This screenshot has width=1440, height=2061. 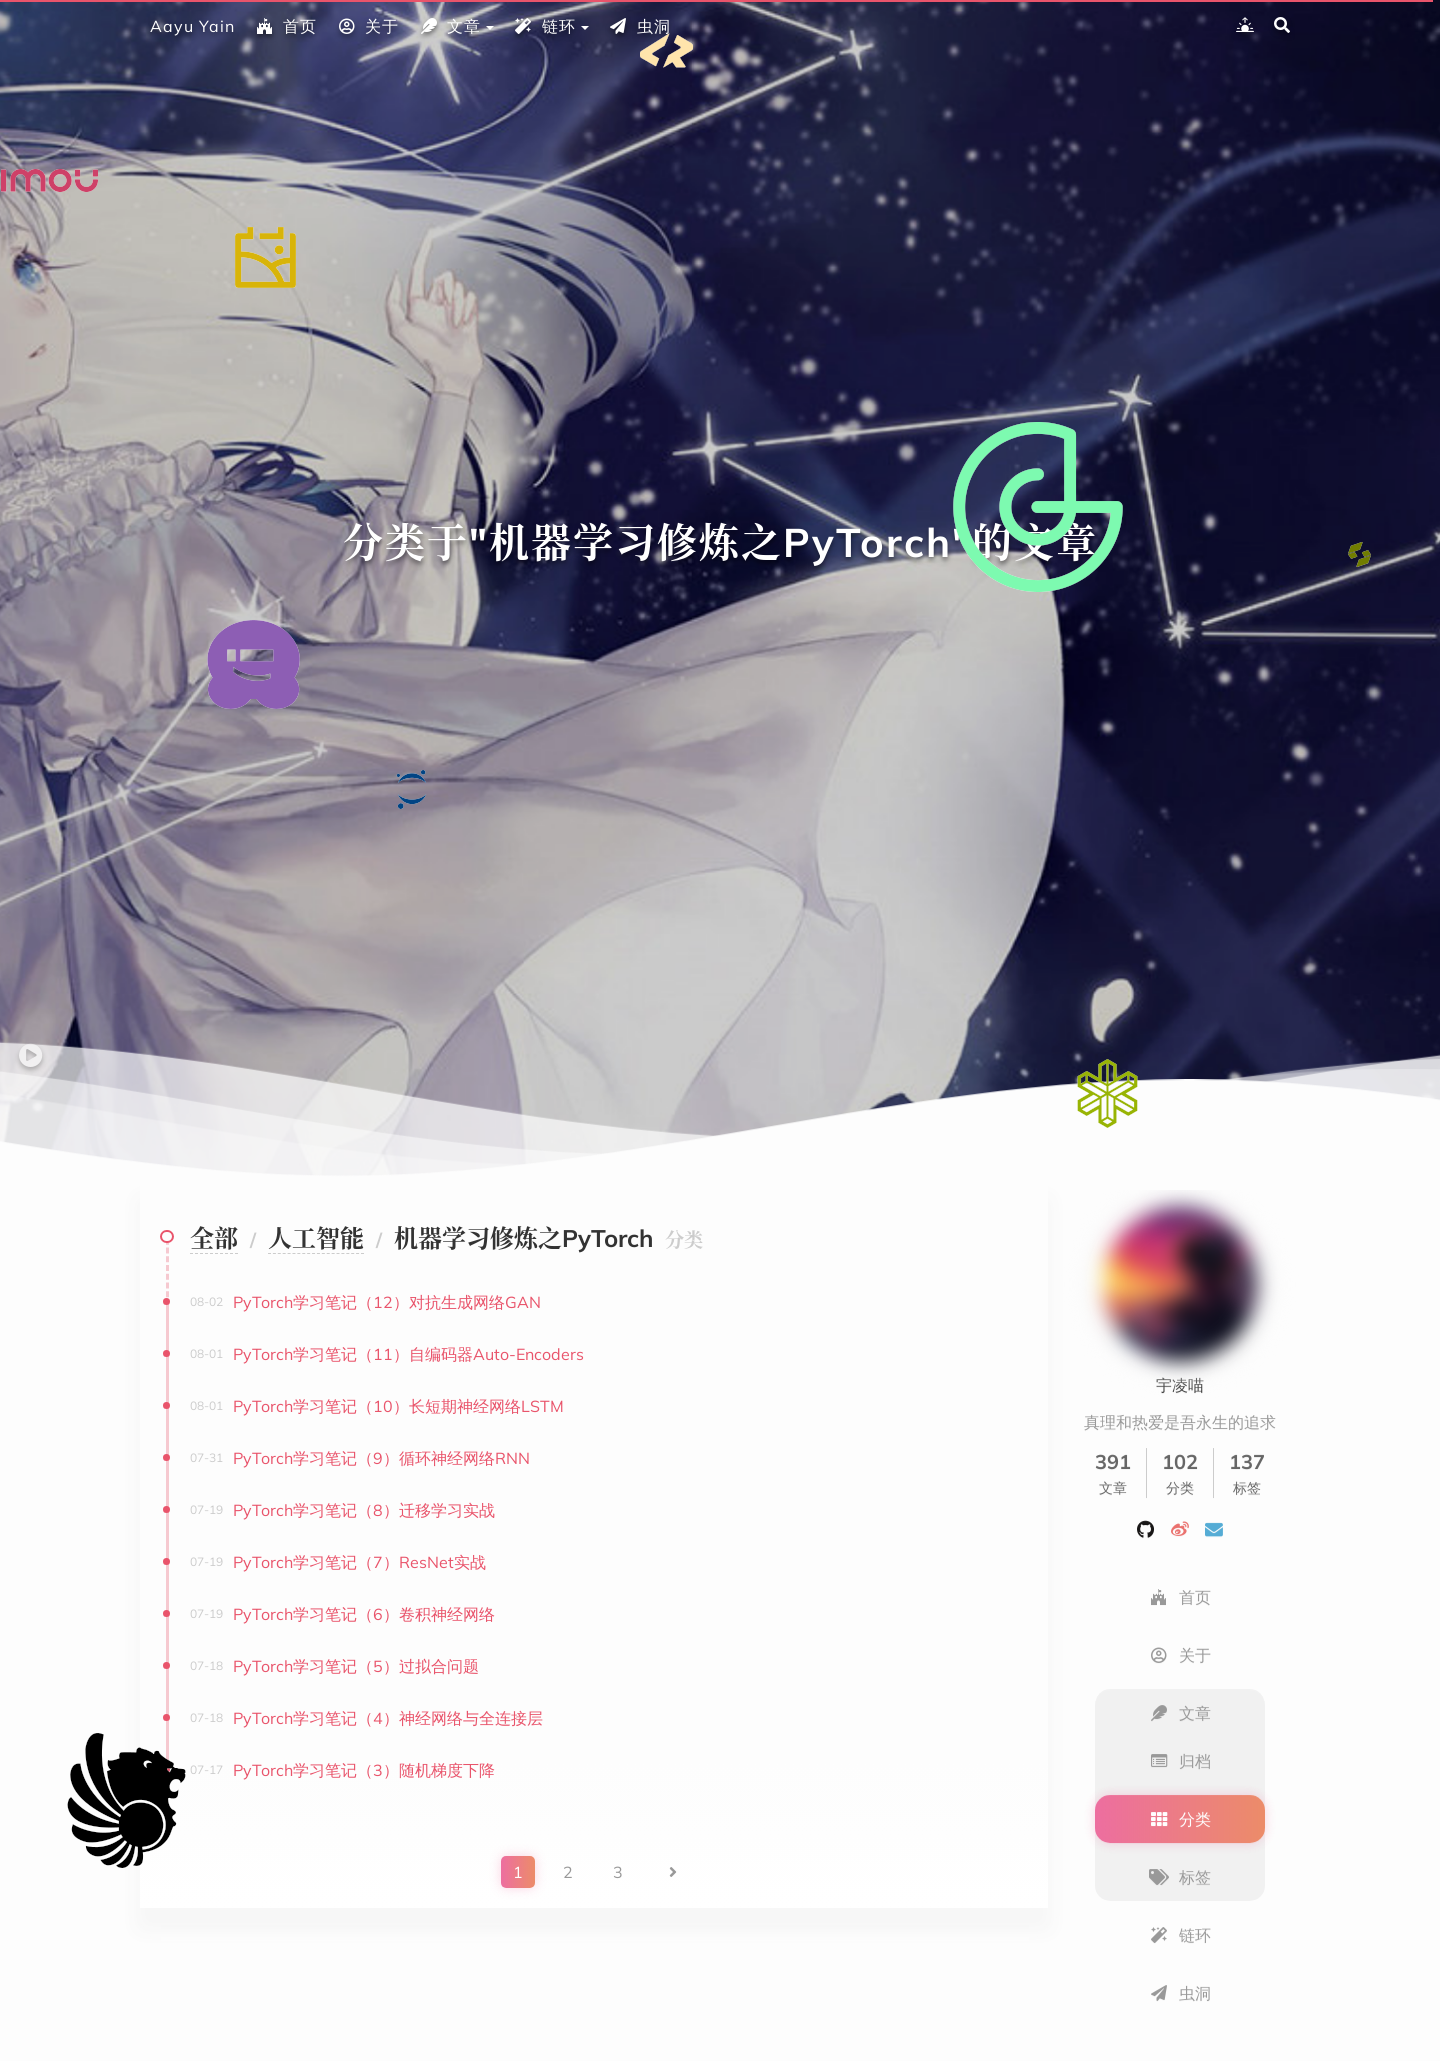 What do you see at coordinates (1107, 1093) in the screenshot?
I see `matternet company logo` at bounding box center [1107, 1093].